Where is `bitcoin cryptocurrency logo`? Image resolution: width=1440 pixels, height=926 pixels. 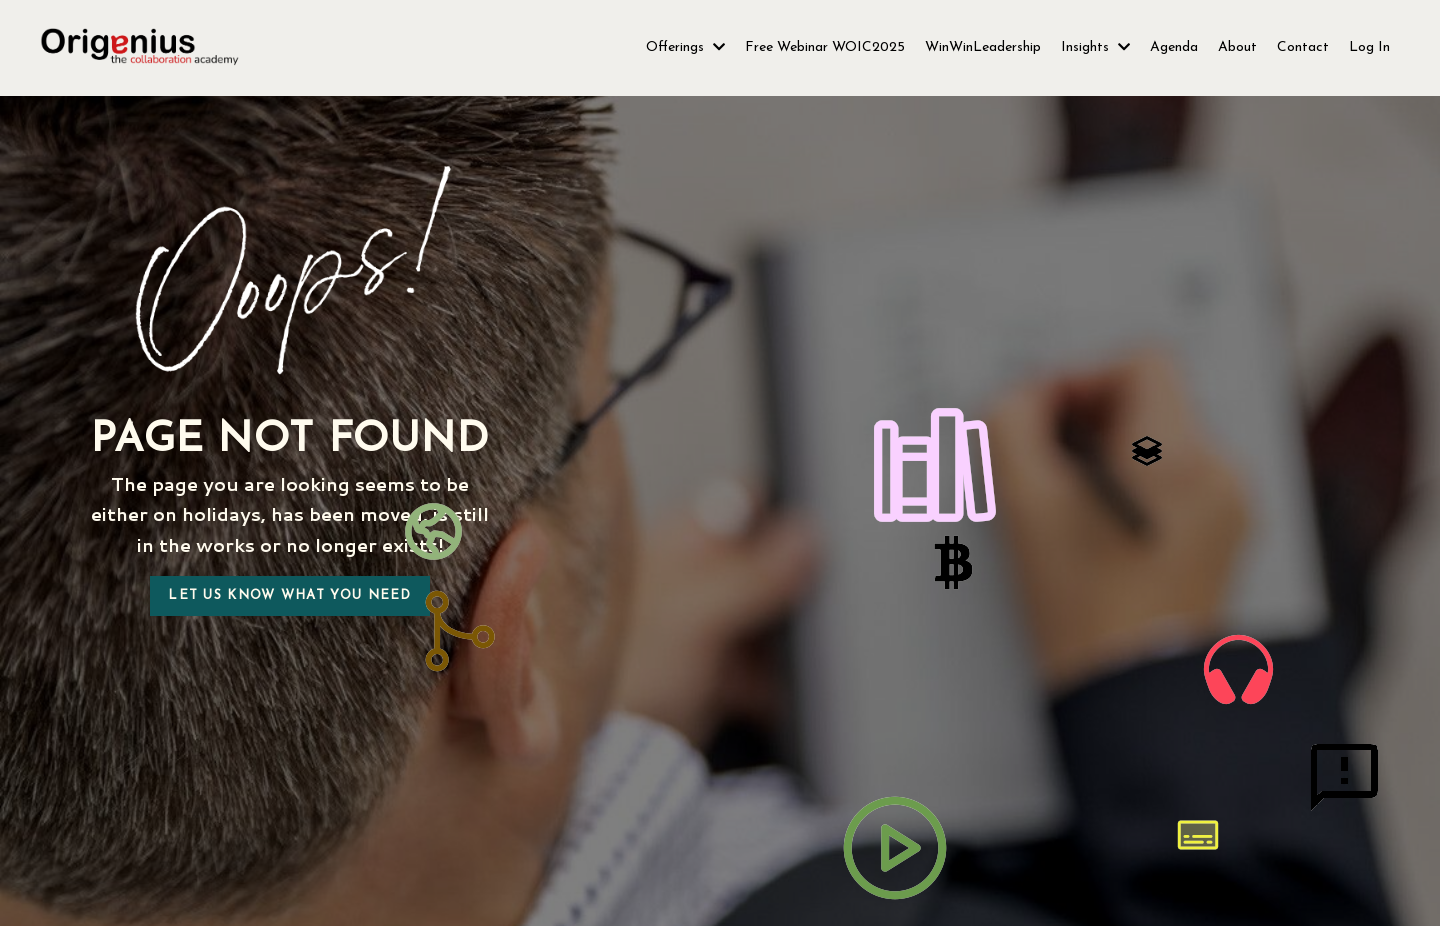 bitcoin cryptocurrency logo is located at coordinates (953, 562).